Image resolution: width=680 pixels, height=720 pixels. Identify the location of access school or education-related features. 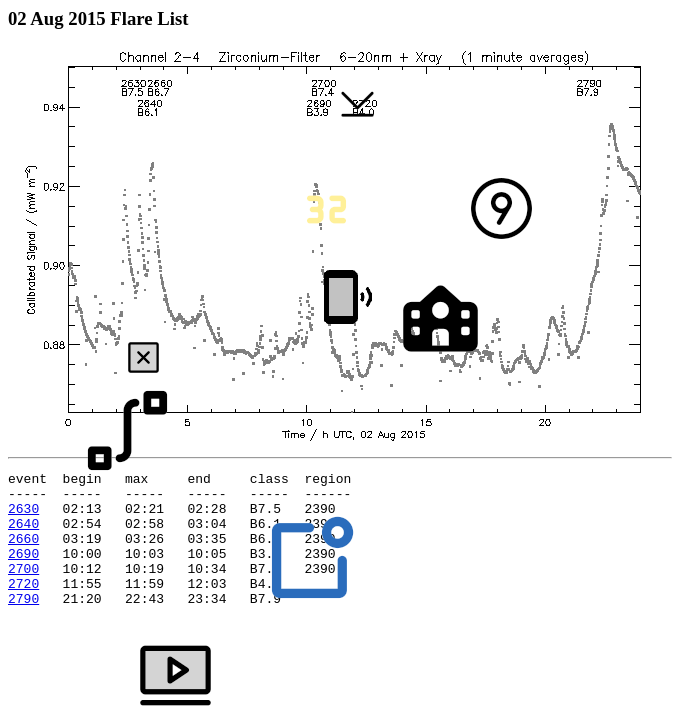
(440, 318).